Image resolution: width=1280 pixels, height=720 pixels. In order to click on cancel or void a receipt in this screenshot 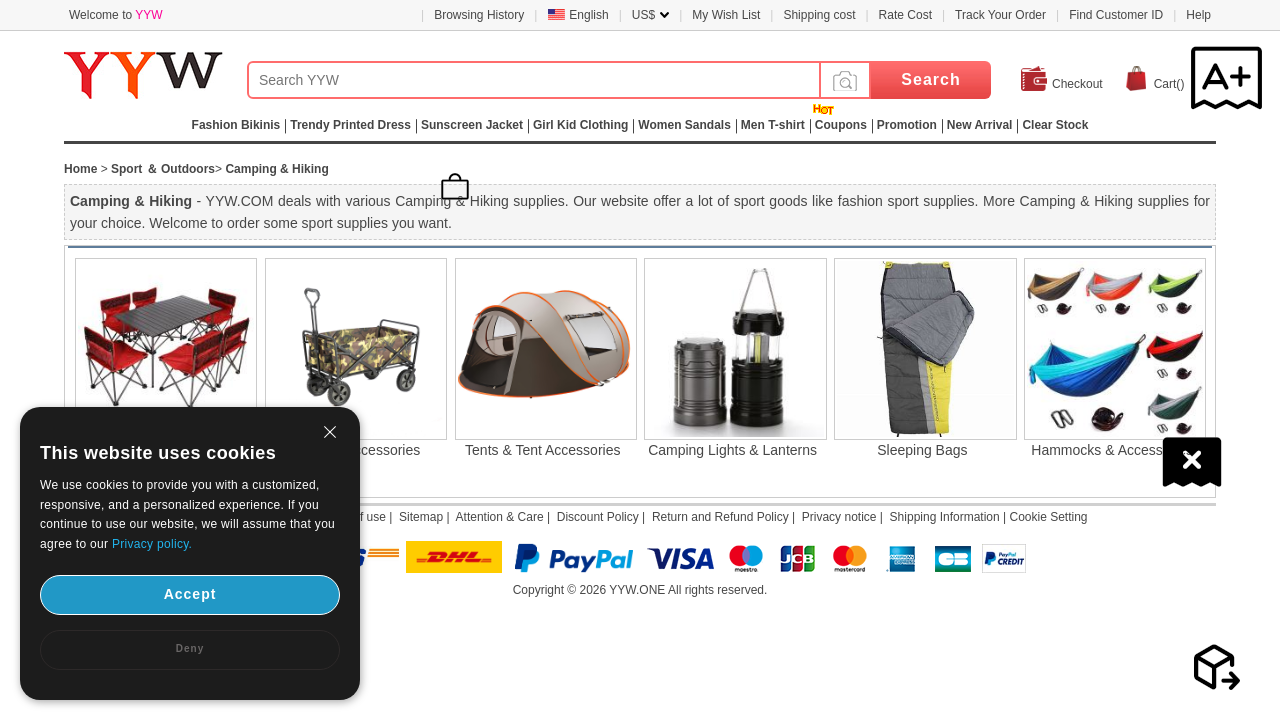, I will do `click(1192, 462)`.